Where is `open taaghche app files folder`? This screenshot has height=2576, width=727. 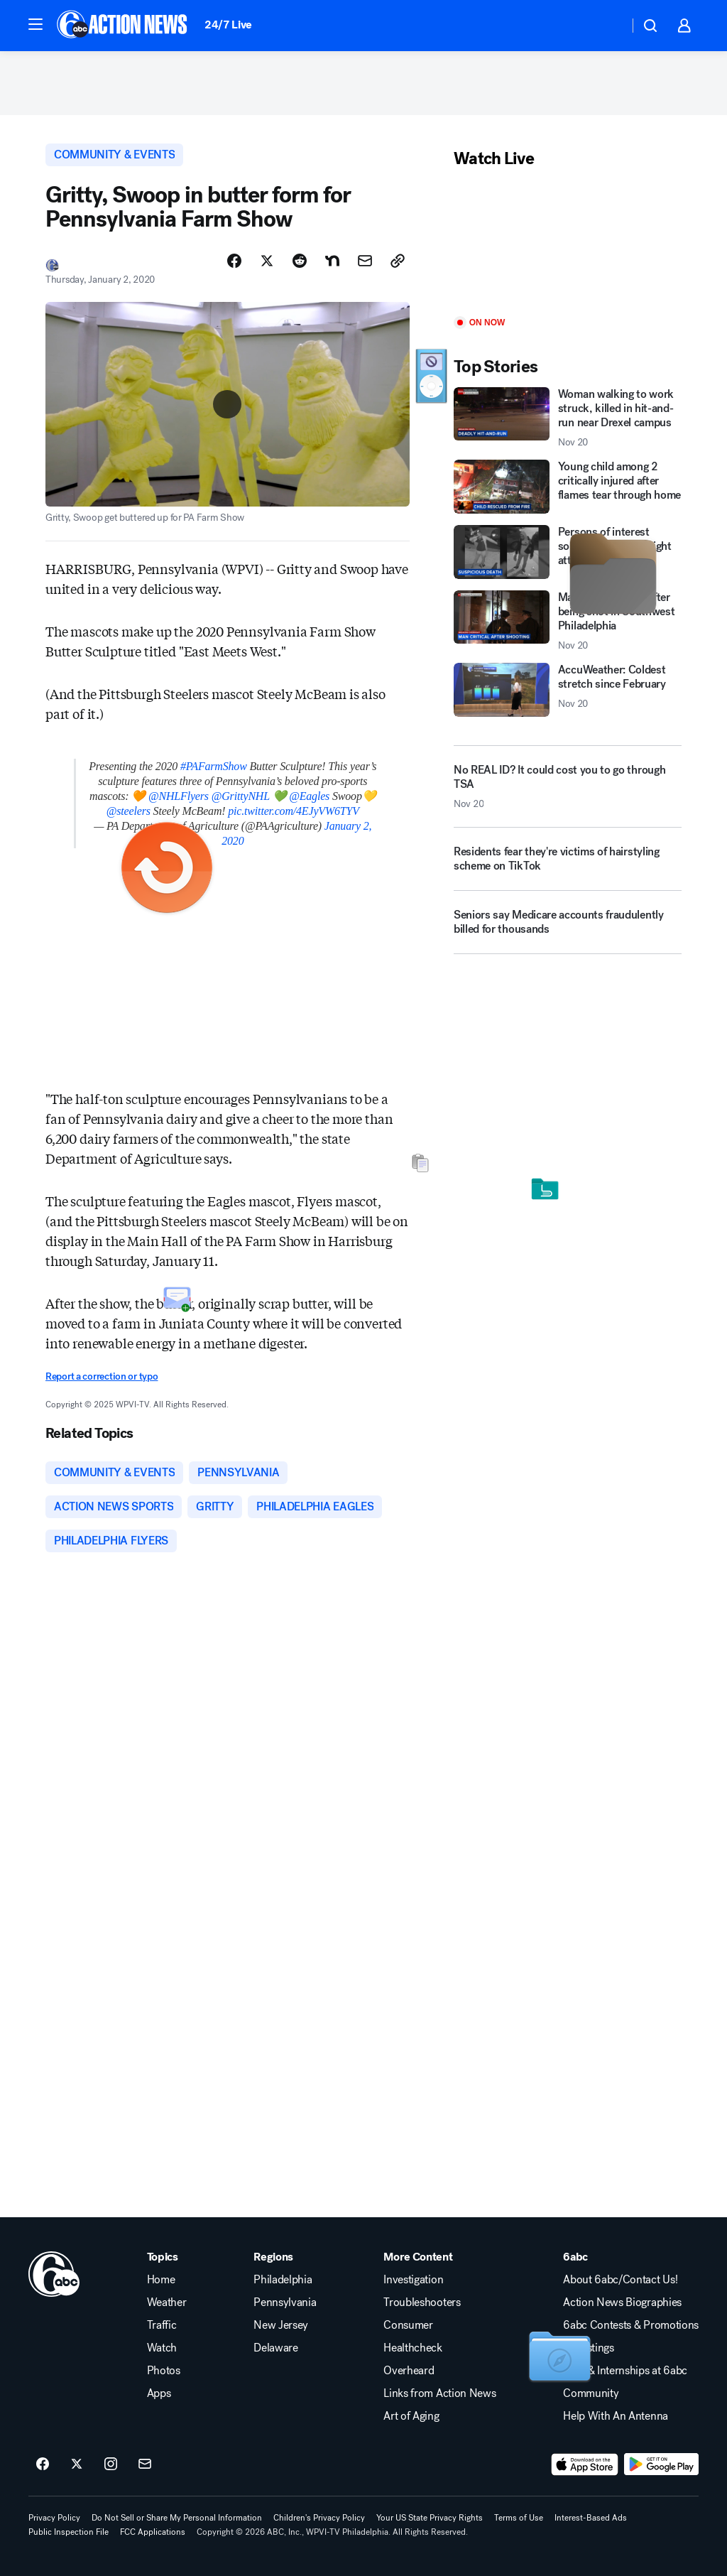 open taaghche app files folder is located at coordinates (545, 1189).